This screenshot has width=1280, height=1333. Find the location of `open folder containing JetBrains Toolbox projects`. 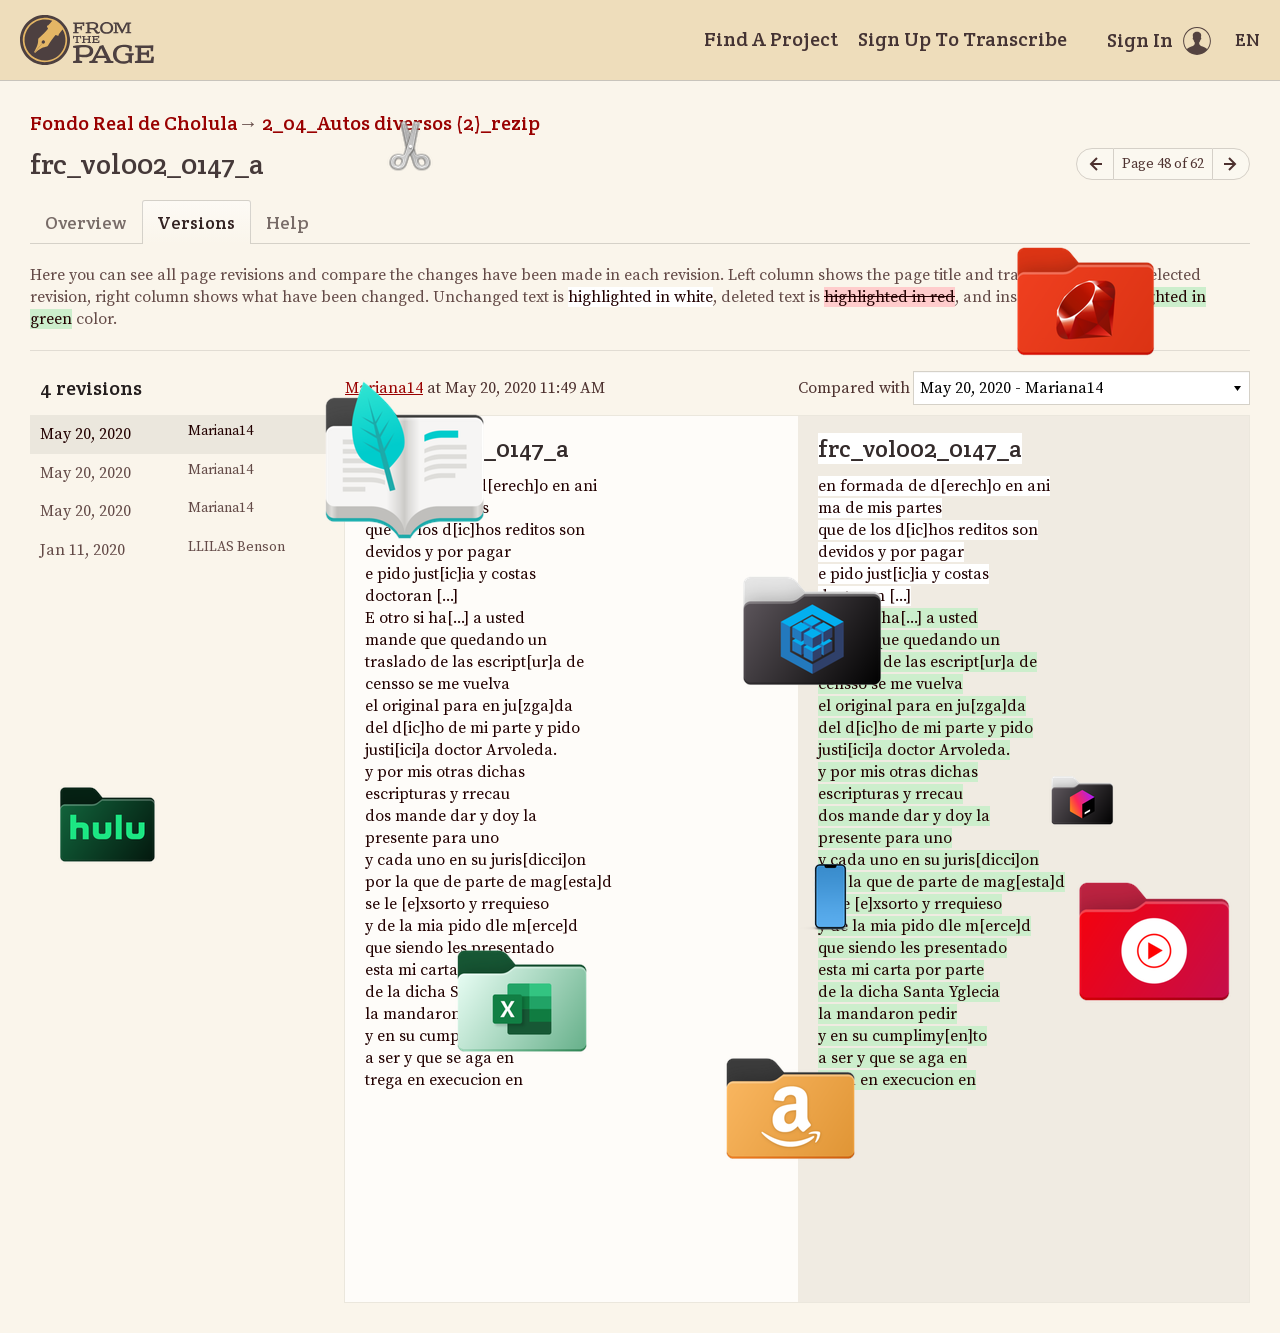

open folder containing JetBrains Toolbox projects is located at coordinates (1082, 802).